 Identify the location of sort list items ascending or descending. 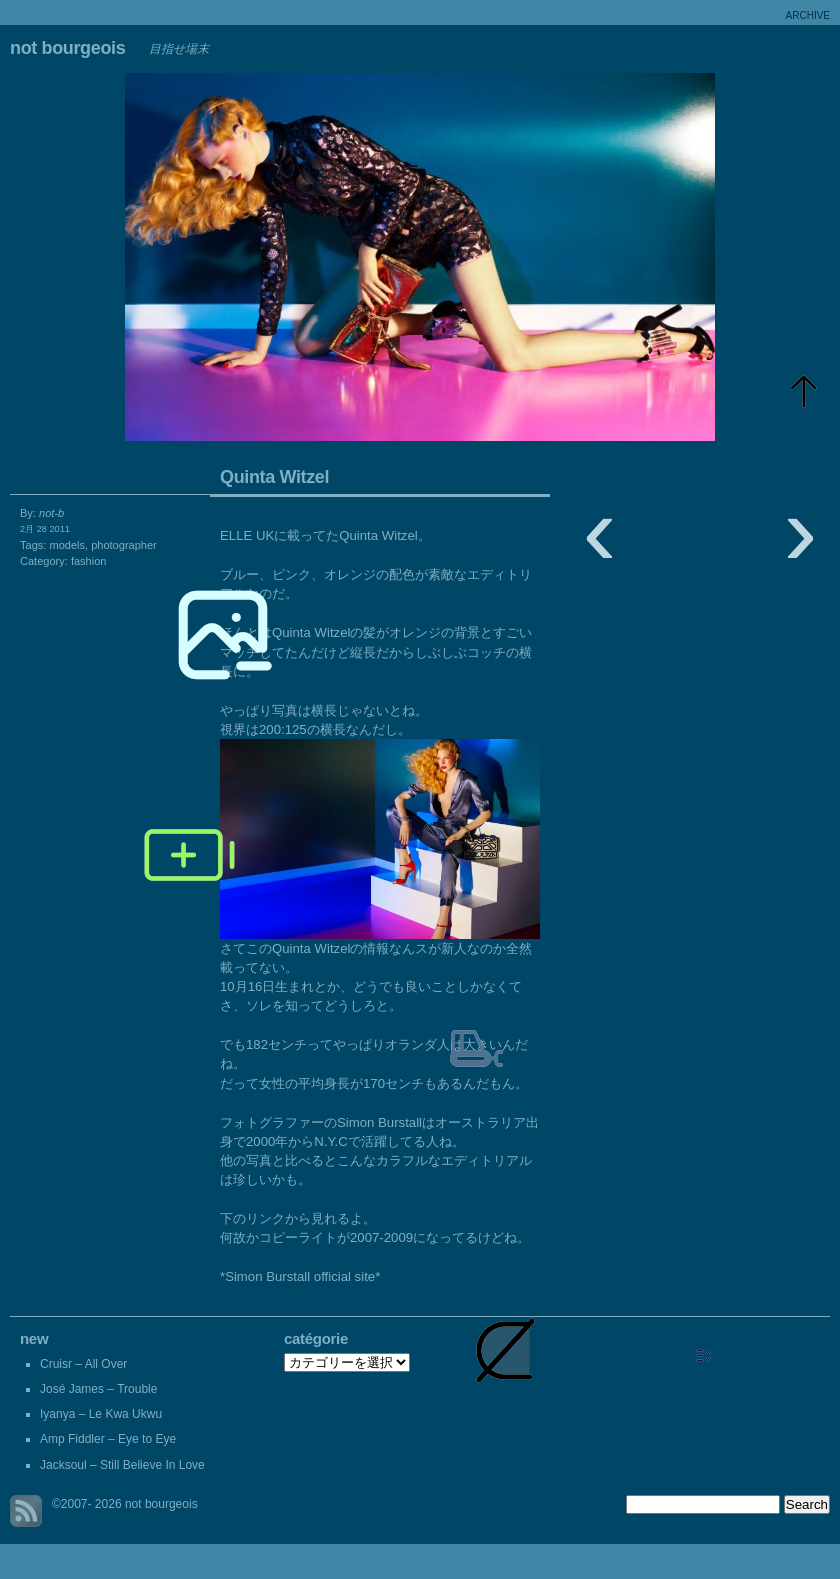
(703, 1355).